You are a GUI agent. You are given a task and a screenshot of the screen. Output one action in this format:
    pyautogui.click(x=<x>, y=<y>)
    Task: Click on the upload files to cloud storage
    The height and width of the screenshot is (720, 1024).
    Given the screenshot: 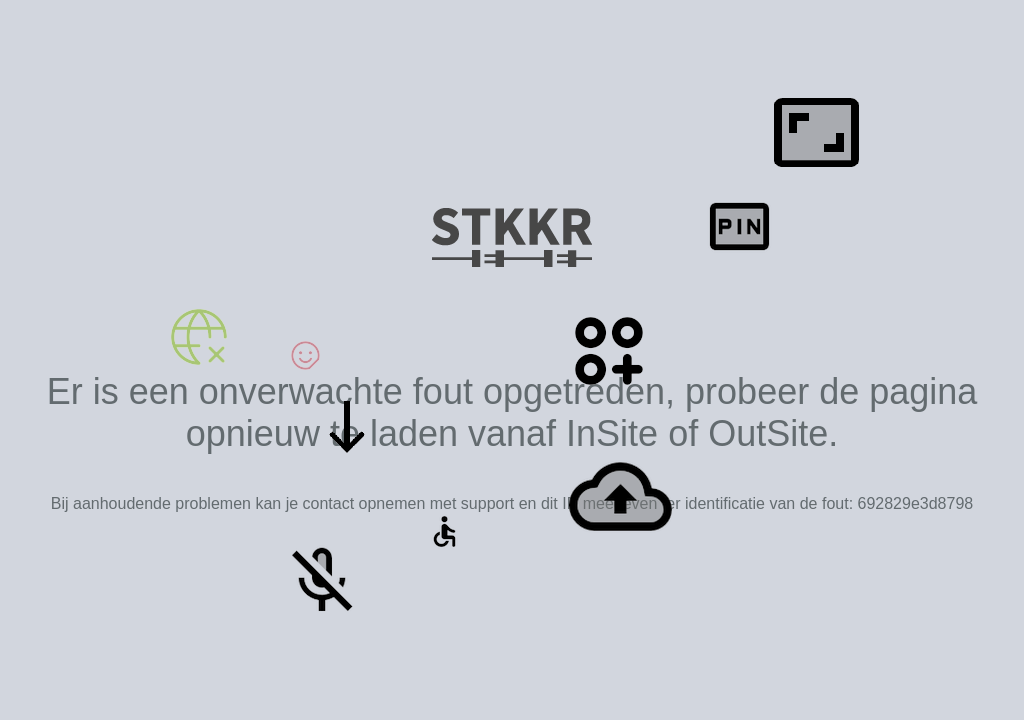 What is the action you would take?
    pyautogui.click(x=620, y=496)
    